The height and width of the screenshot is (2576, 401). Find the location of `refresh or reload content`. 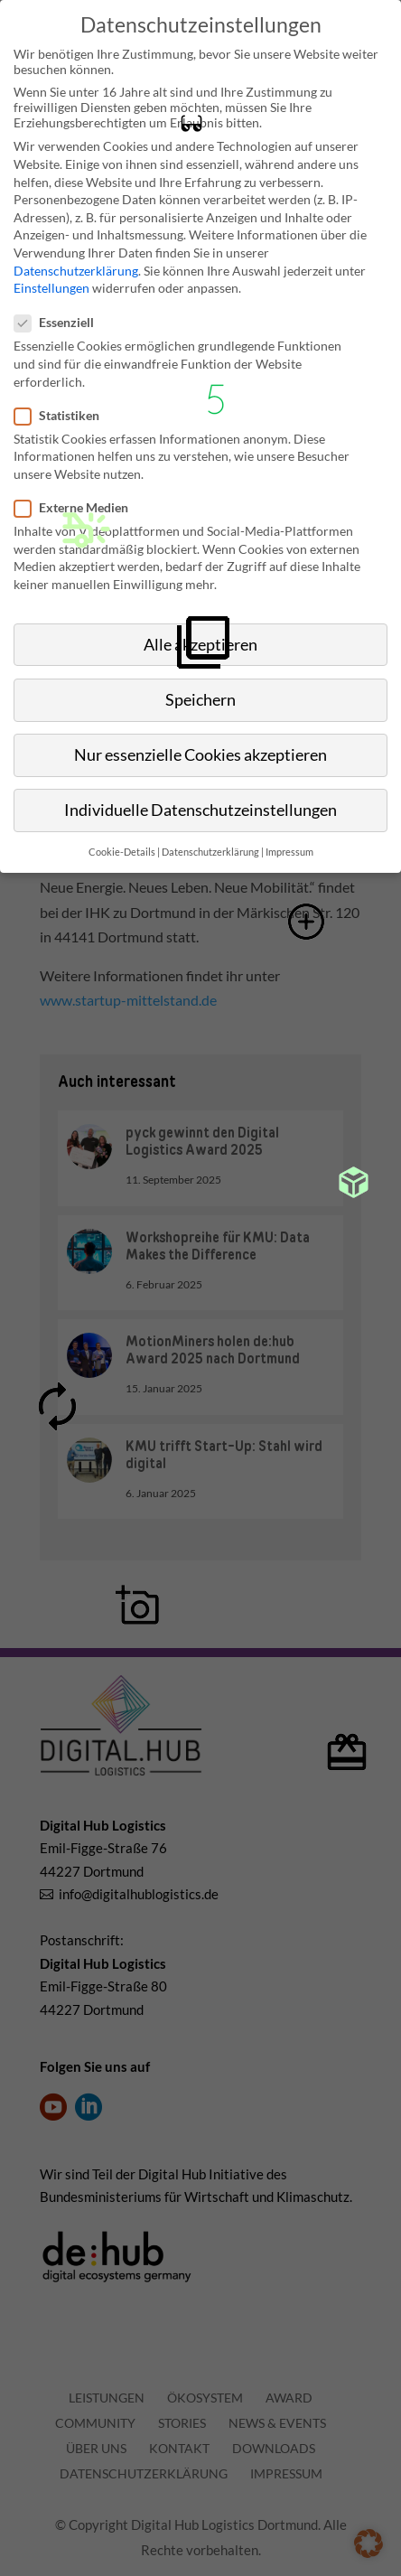

refresh or reload content is located at coordinates (57, 1406).